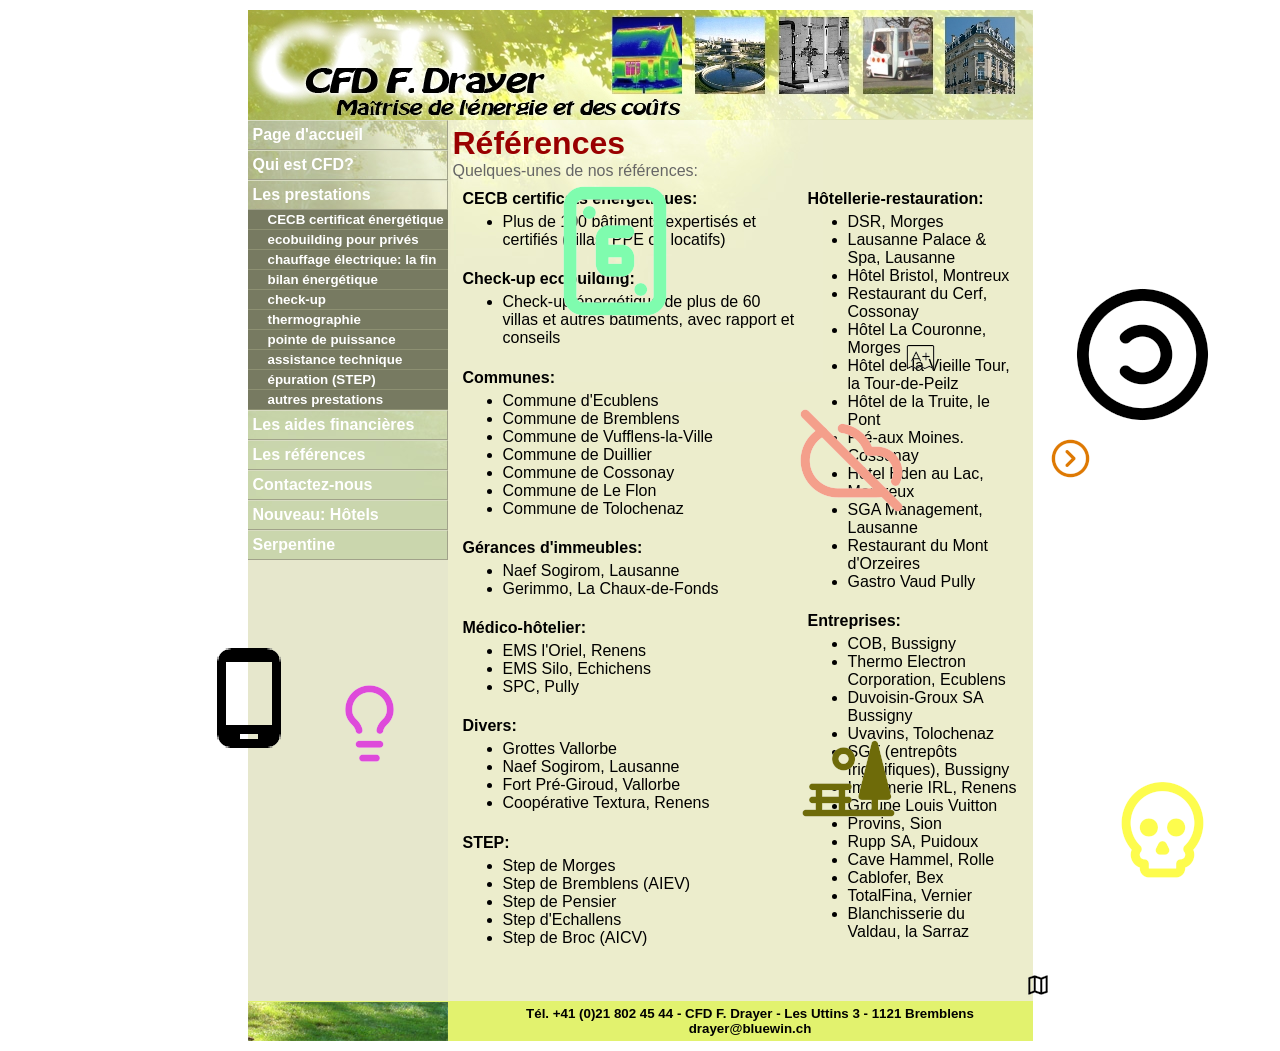 This screenshot has width=1280, height=1051. Describe the element at coordinates (1038, 985) in the screenshot. I see `open map view` at that location.